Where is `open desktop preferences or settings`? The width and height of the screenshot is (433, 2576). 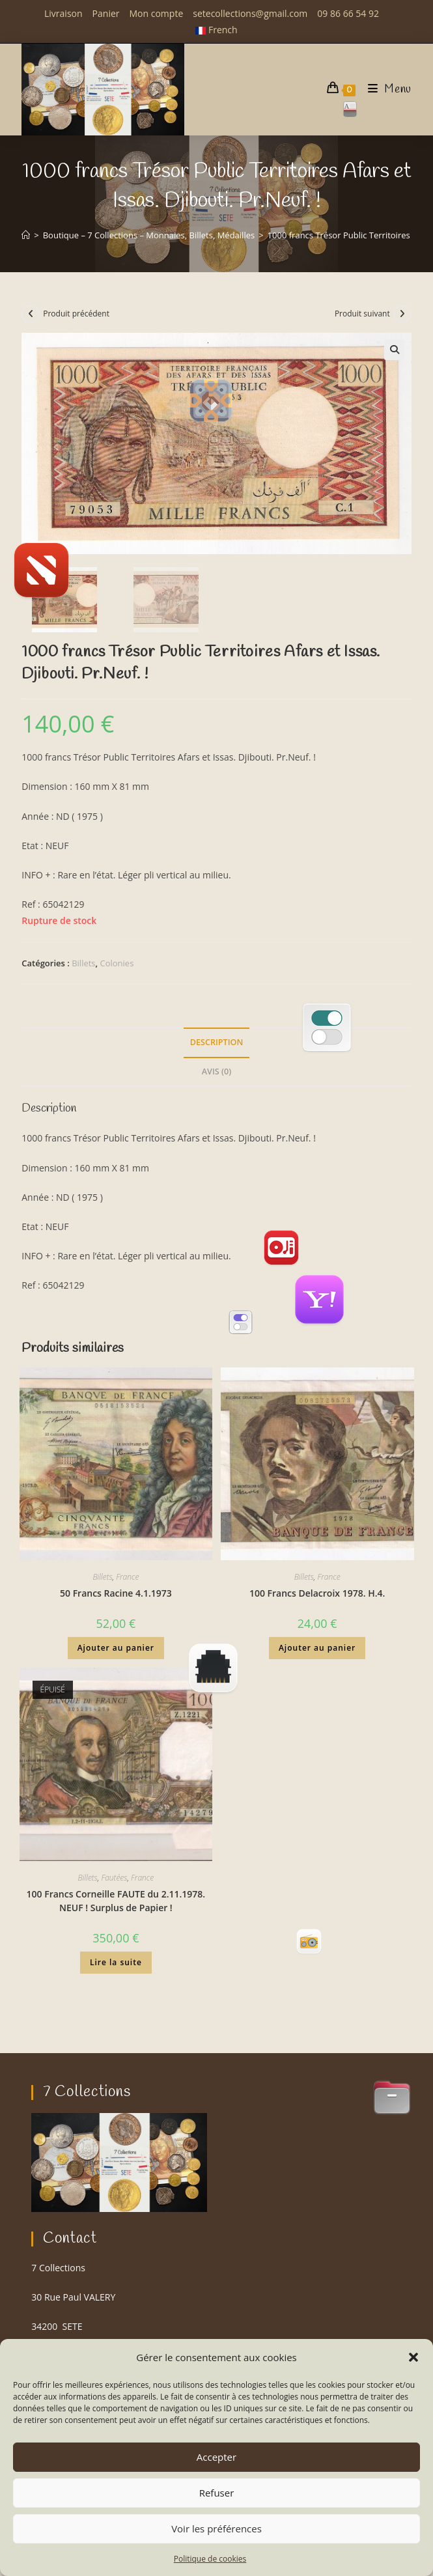
open desktop preferences or settings is located at coordinates (240, 1322).